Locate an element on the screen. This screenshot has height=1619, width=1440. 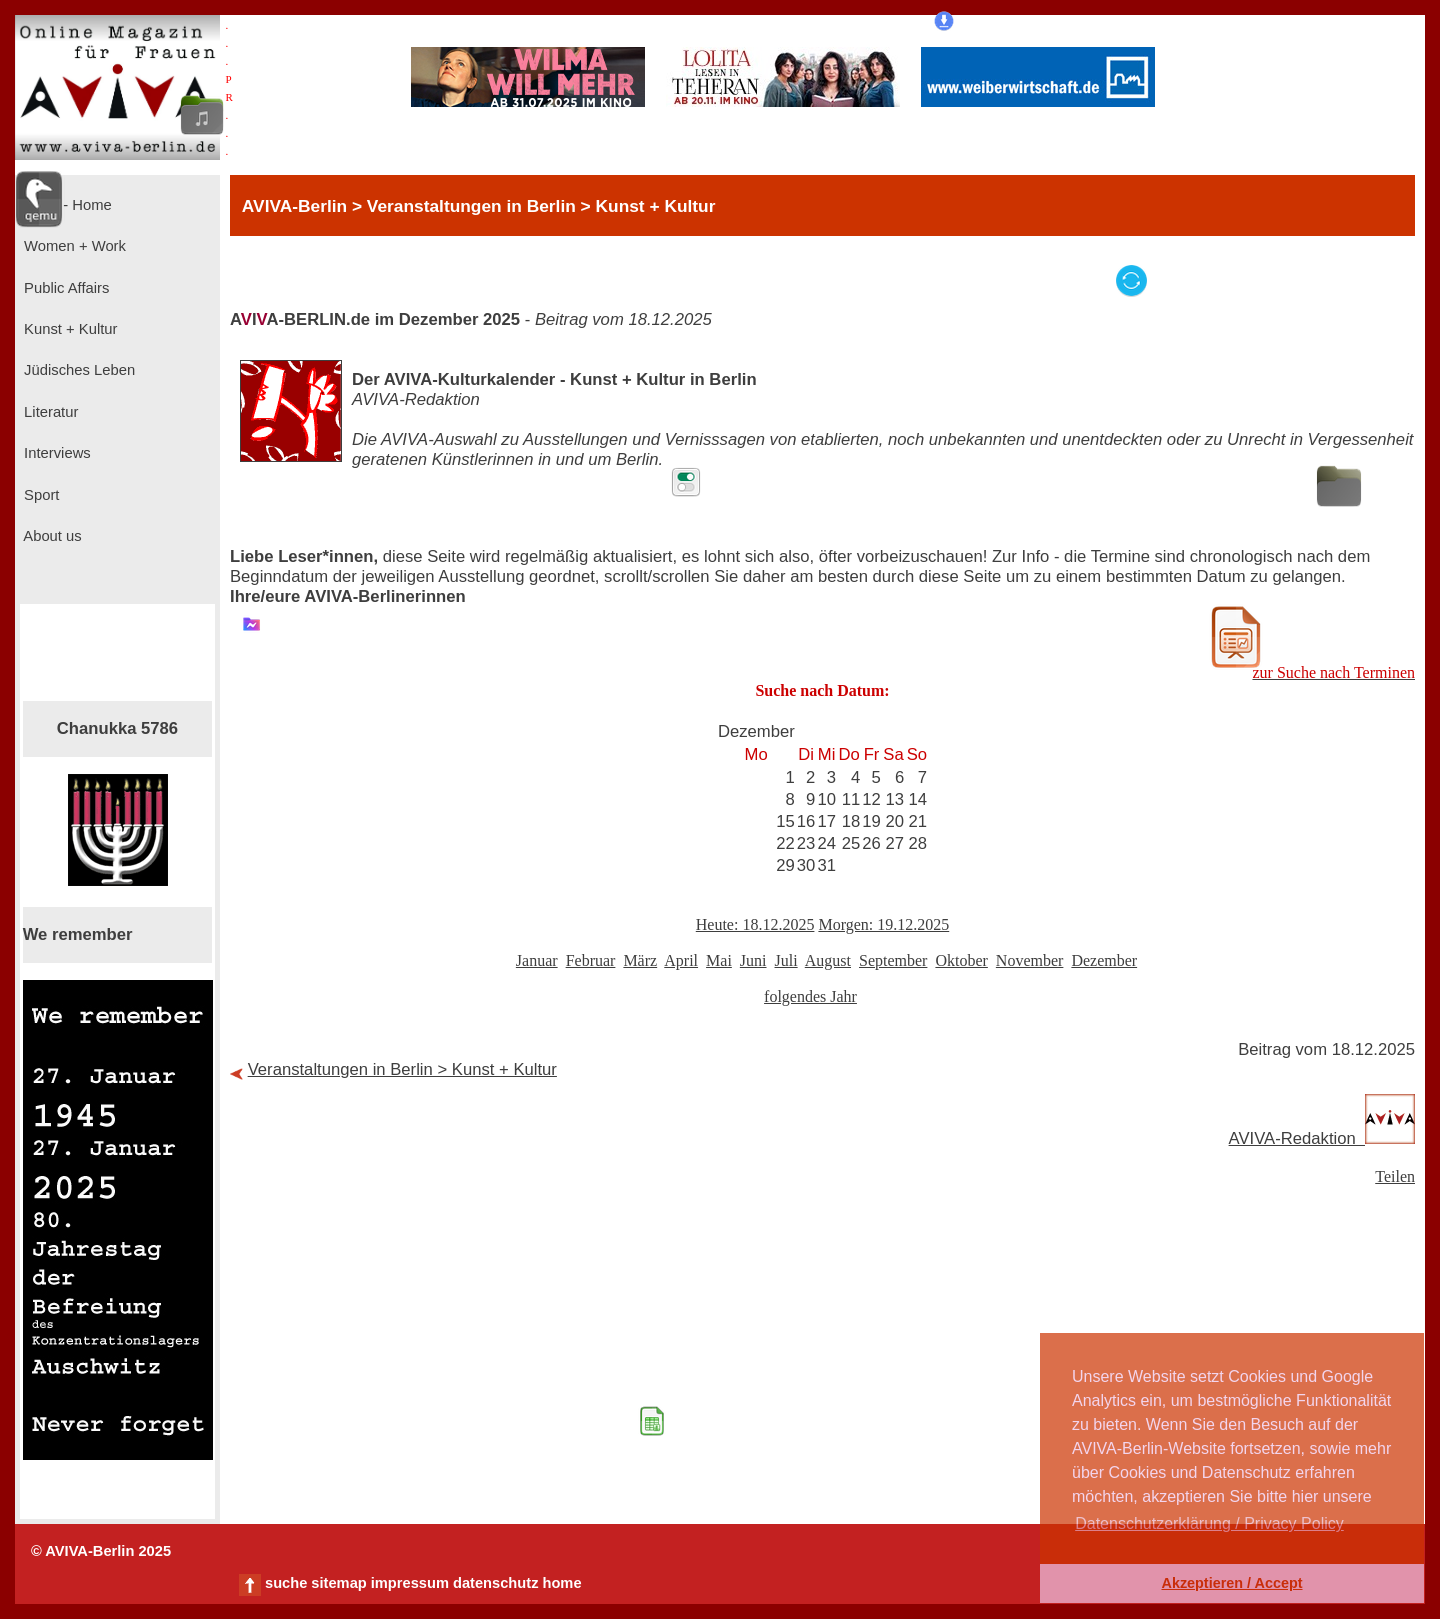
open your music folder is located at coordinates (202, 115).